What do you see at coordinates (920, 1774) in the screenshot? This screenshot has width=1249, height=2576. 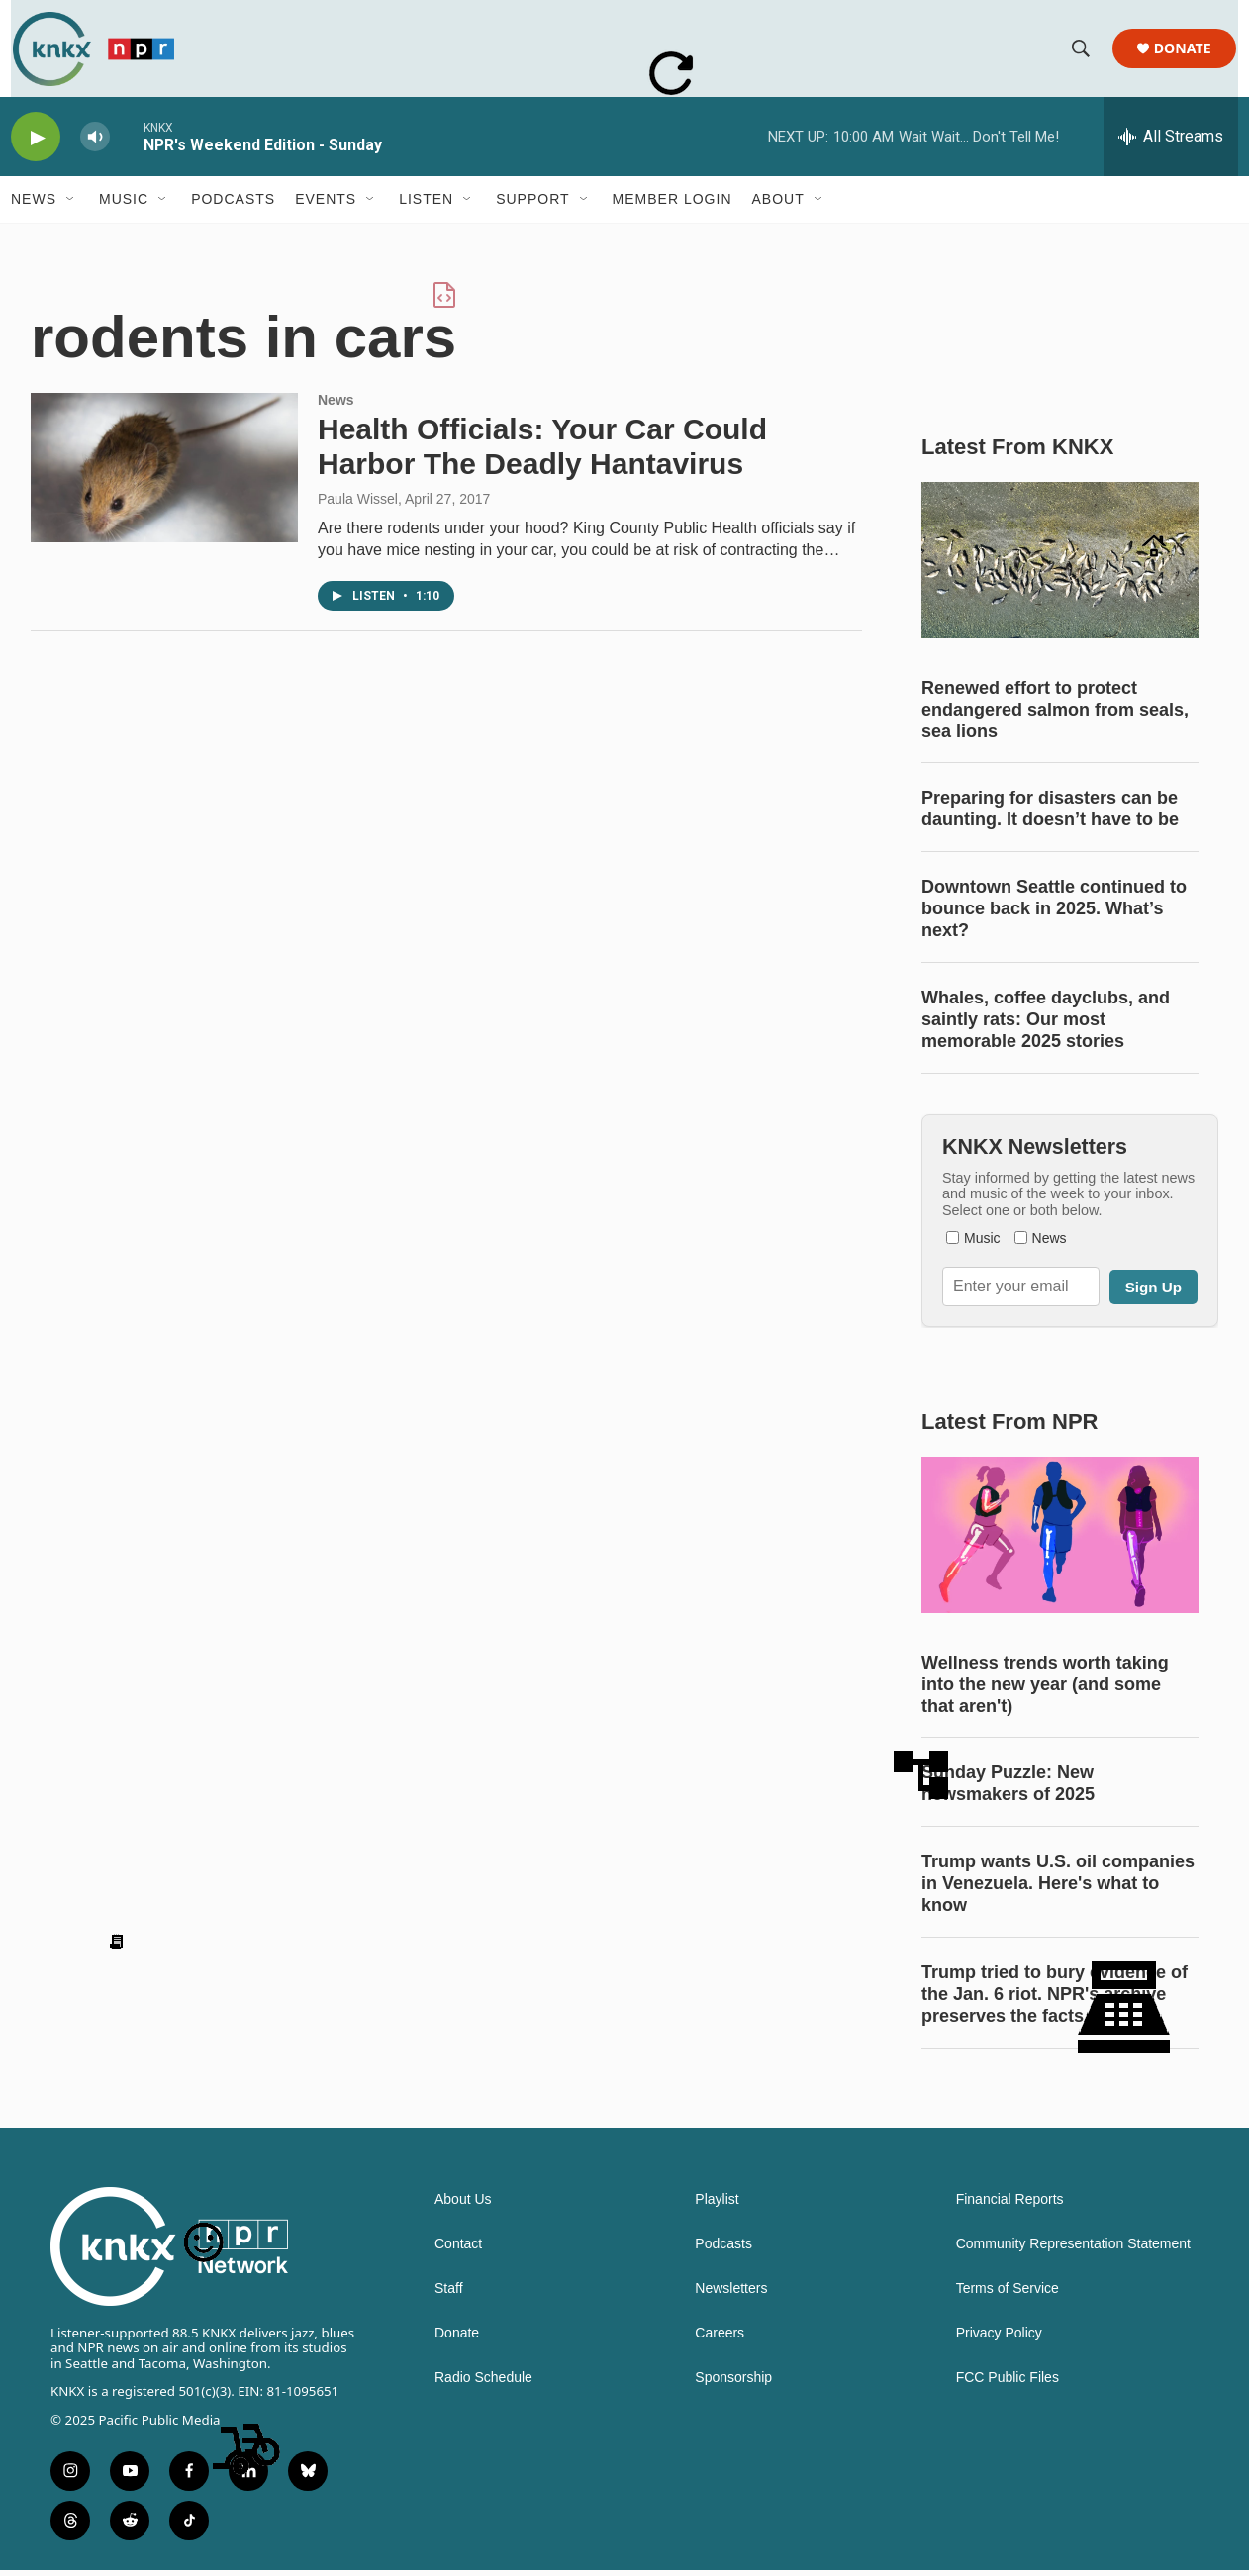 I see `view account hierarchy or organizational structure` at bounding box center [920, 1774].